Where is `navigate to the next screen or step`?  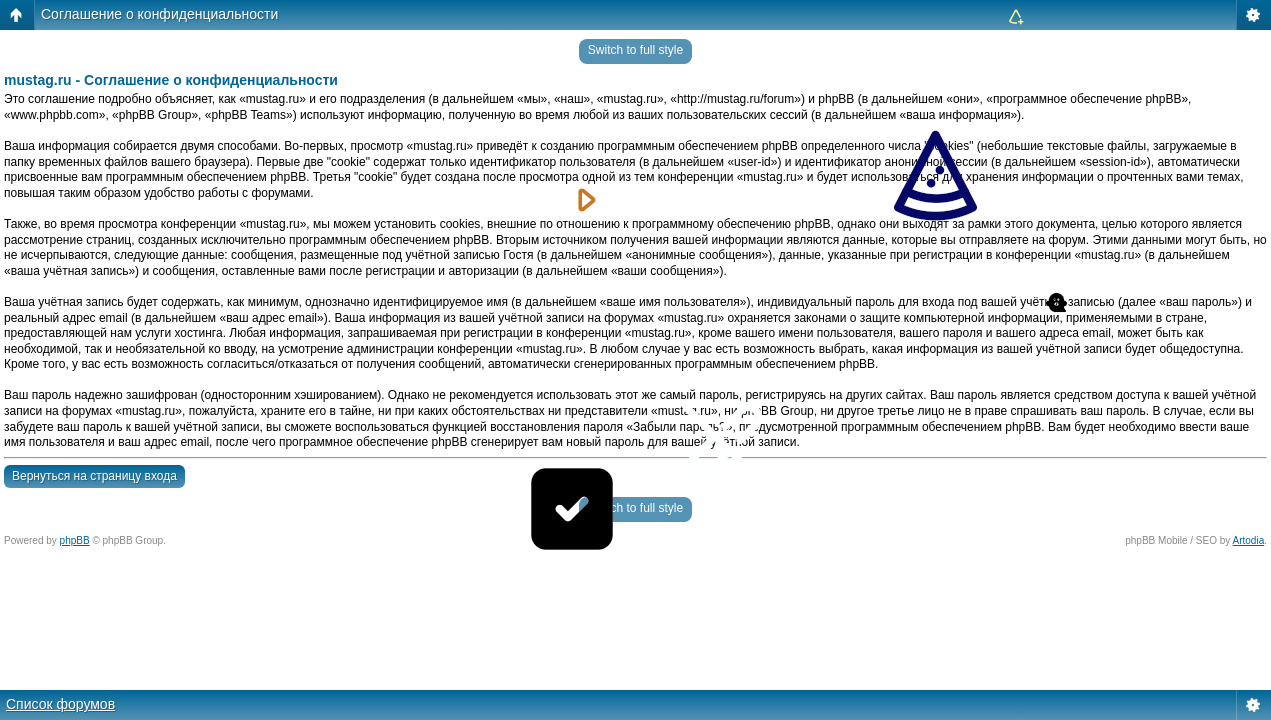 navigate to the next screen or step is located at coordinates (585, 200).